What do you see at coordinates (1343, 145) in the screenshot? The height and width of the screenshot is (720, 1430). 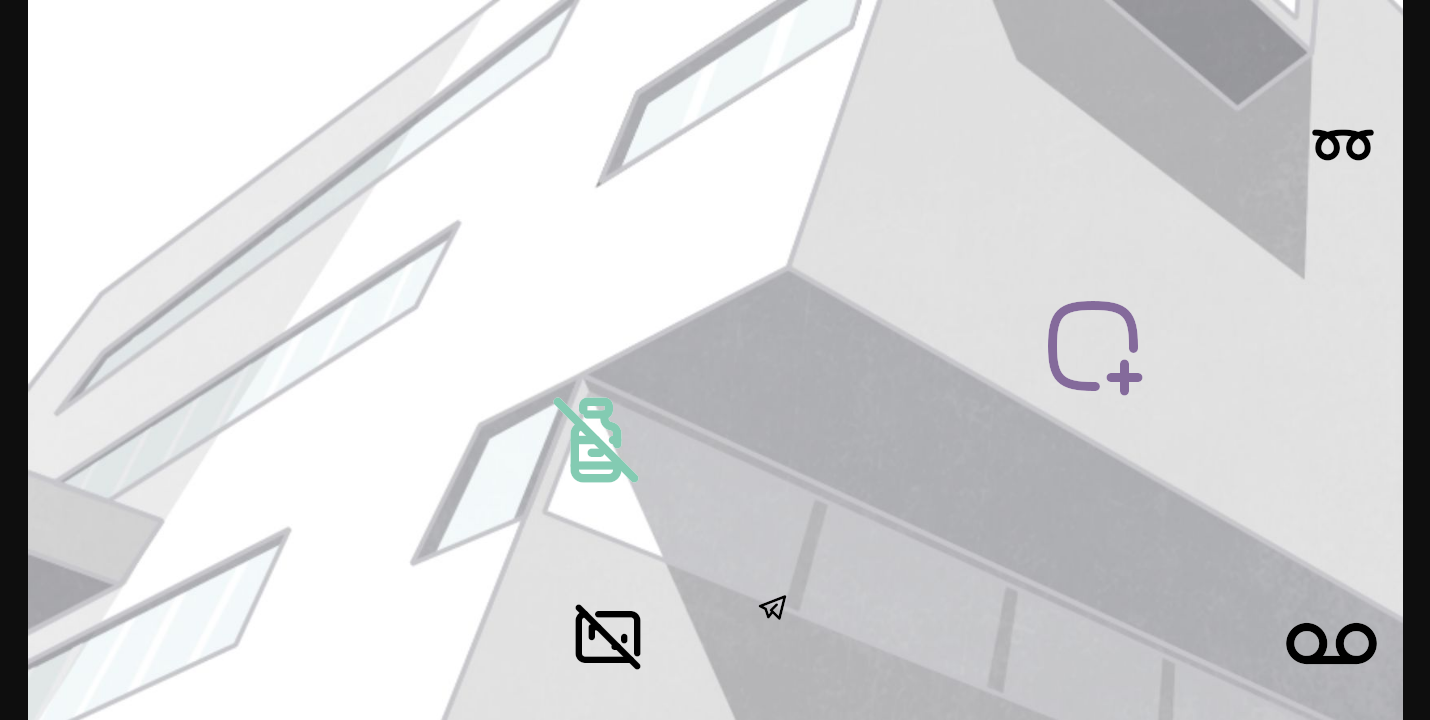 I see `voicemail indicator or notification` at bounding box center [1343, 145].